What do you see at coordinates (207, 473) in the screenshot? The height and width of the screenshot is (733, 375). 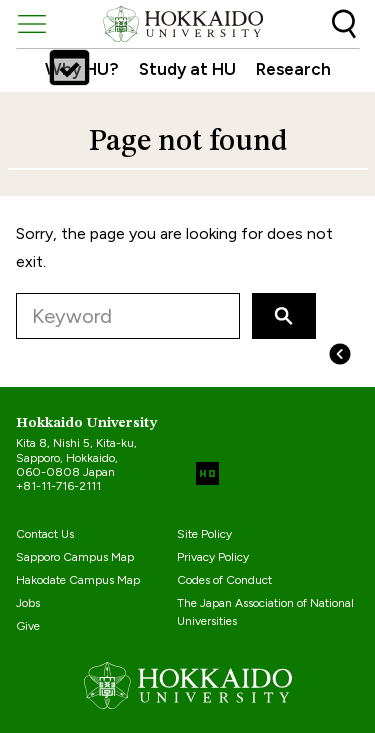 I see `indicates high definition video quality is available` at bounding box center [207, 473].